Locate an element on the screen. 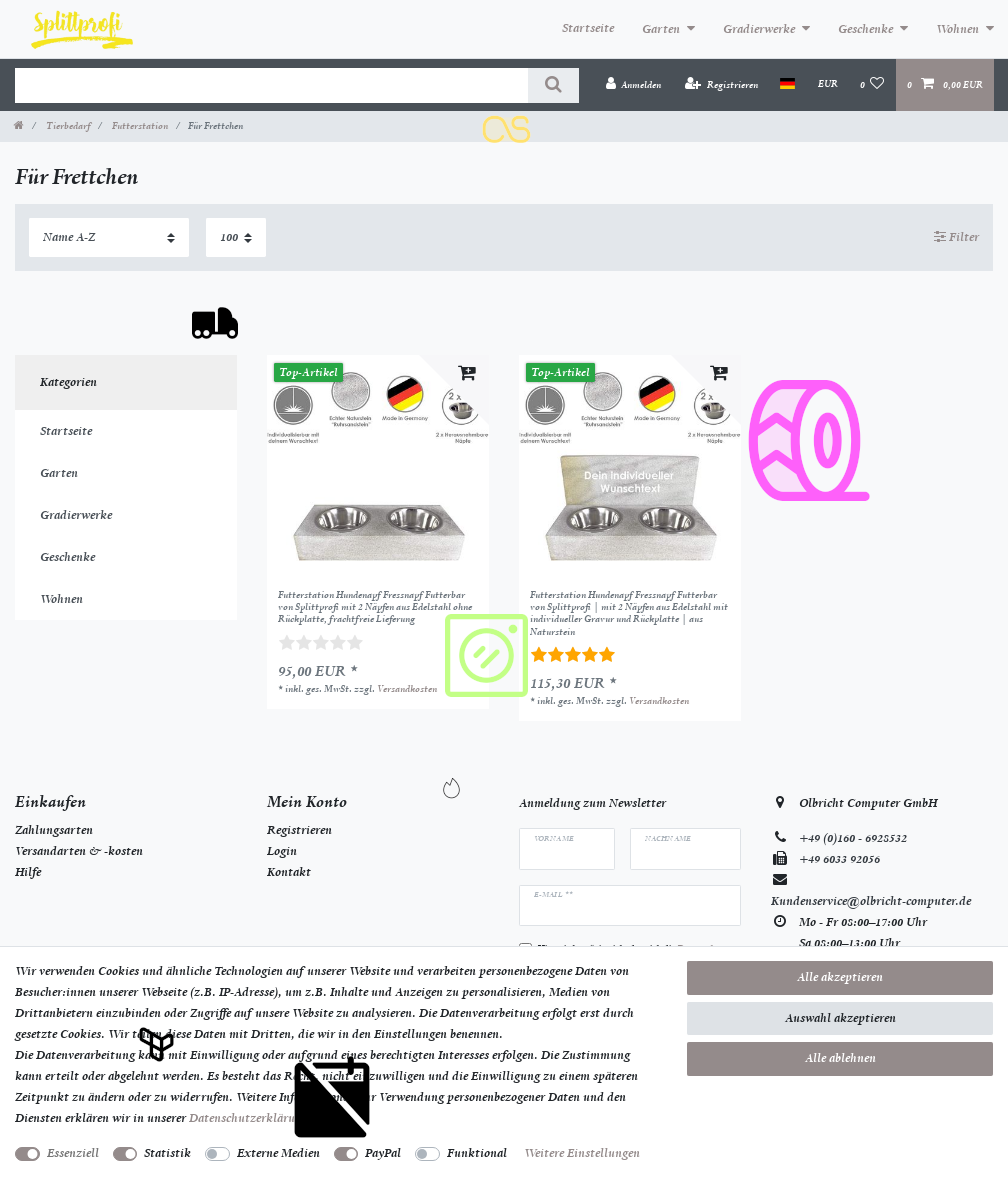  connect to Last.fm account is located at coordinates (506, 128).